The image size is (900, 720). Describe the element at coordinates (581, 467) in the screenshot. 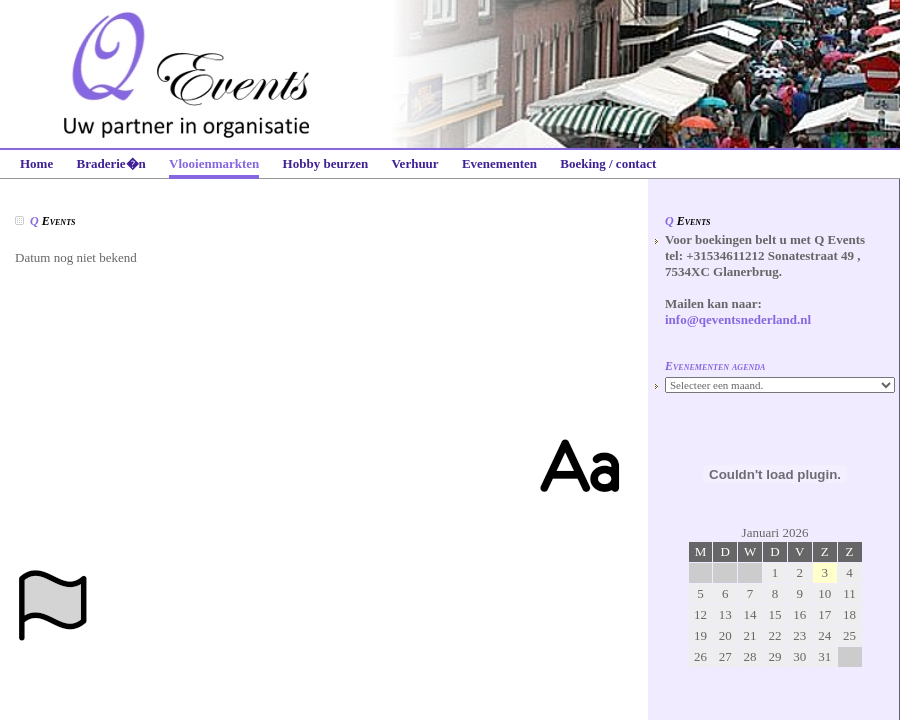

I see `change font or text settings` at that location.